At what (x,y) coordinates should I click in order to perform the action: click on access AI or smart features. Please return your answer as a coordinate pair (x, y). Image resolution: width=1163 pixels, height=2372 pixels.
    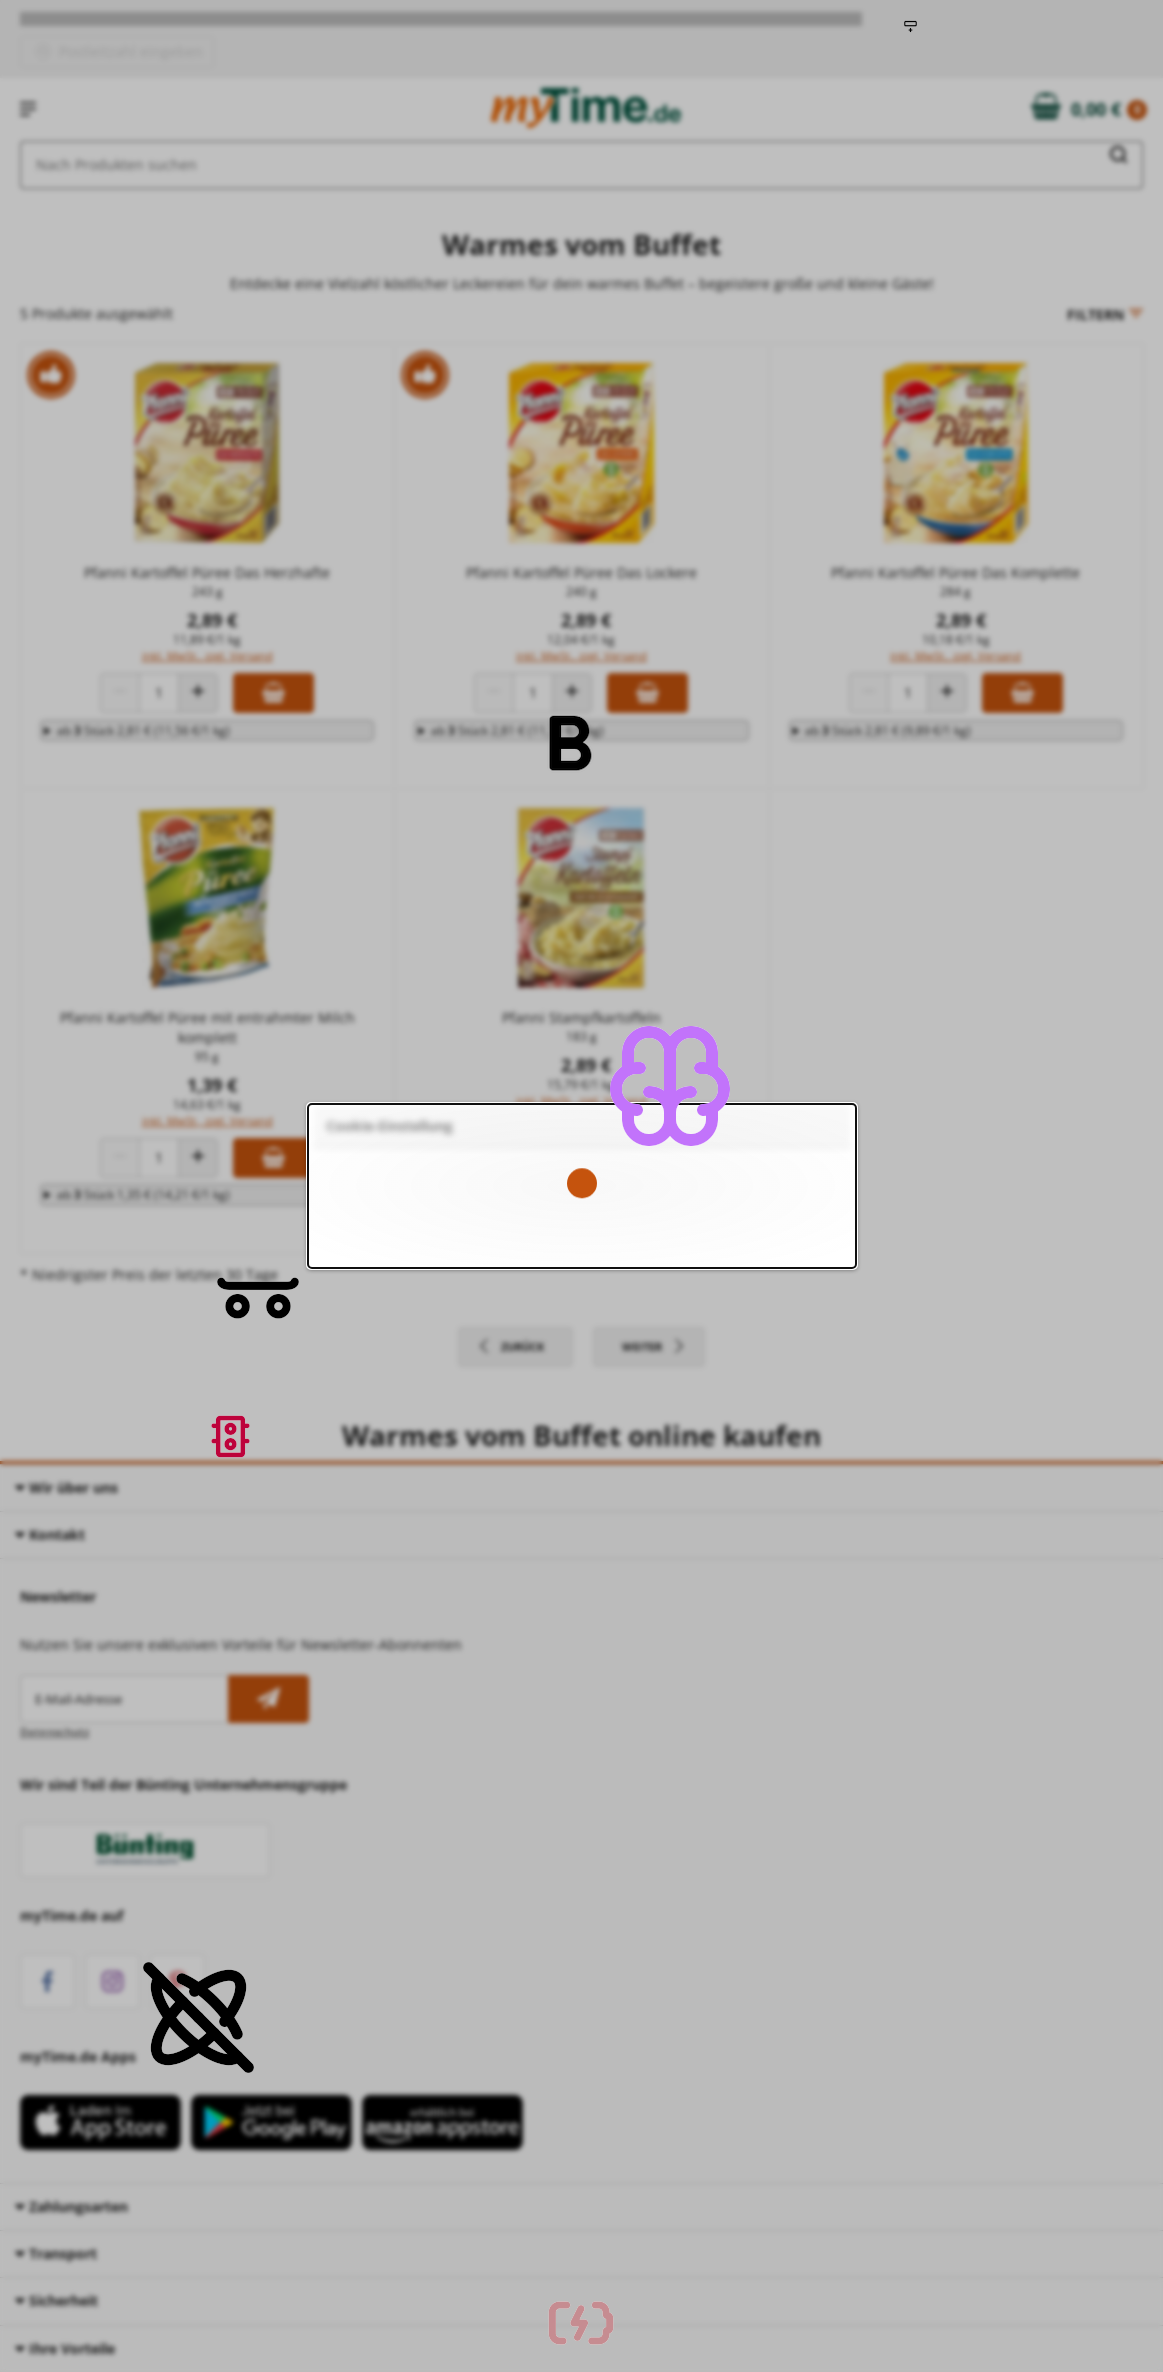
    Looking at the image, I should click on (670, 1086).